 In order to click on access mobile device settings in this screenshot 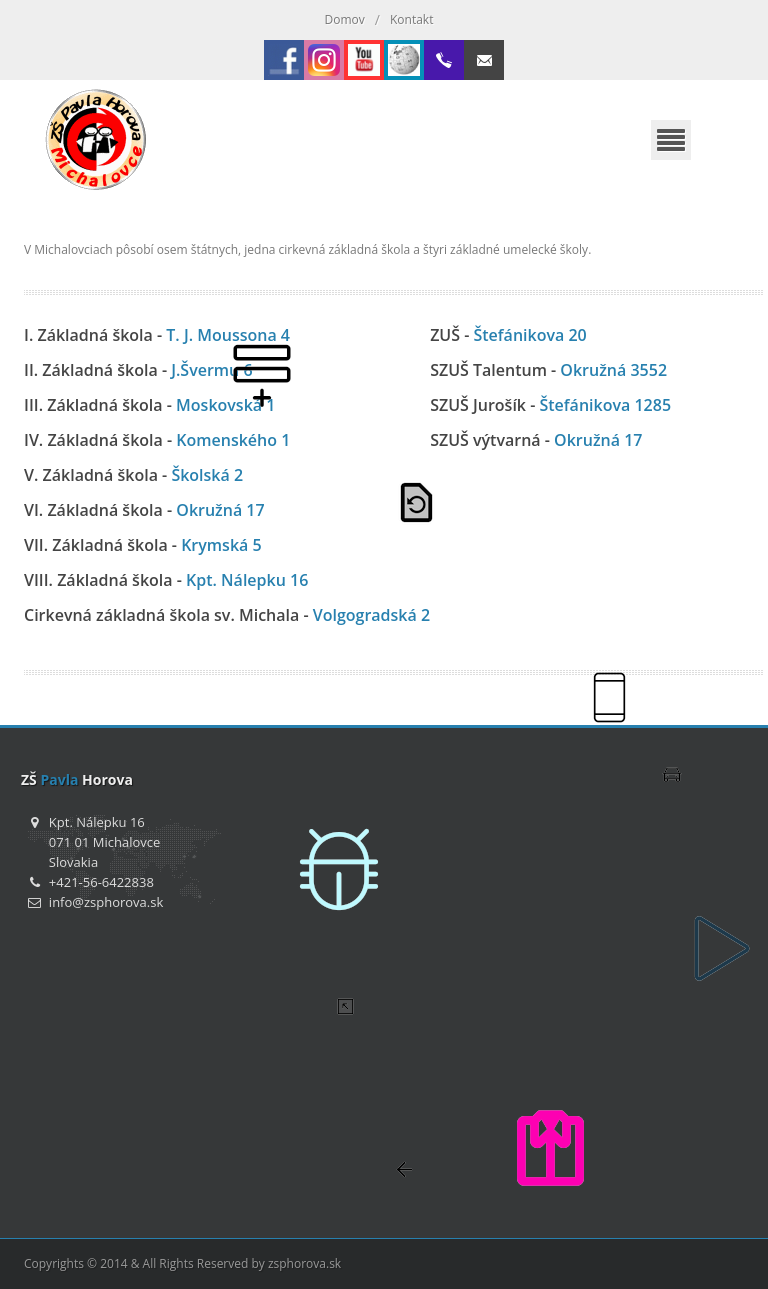, I will do `click(609, 697)`.